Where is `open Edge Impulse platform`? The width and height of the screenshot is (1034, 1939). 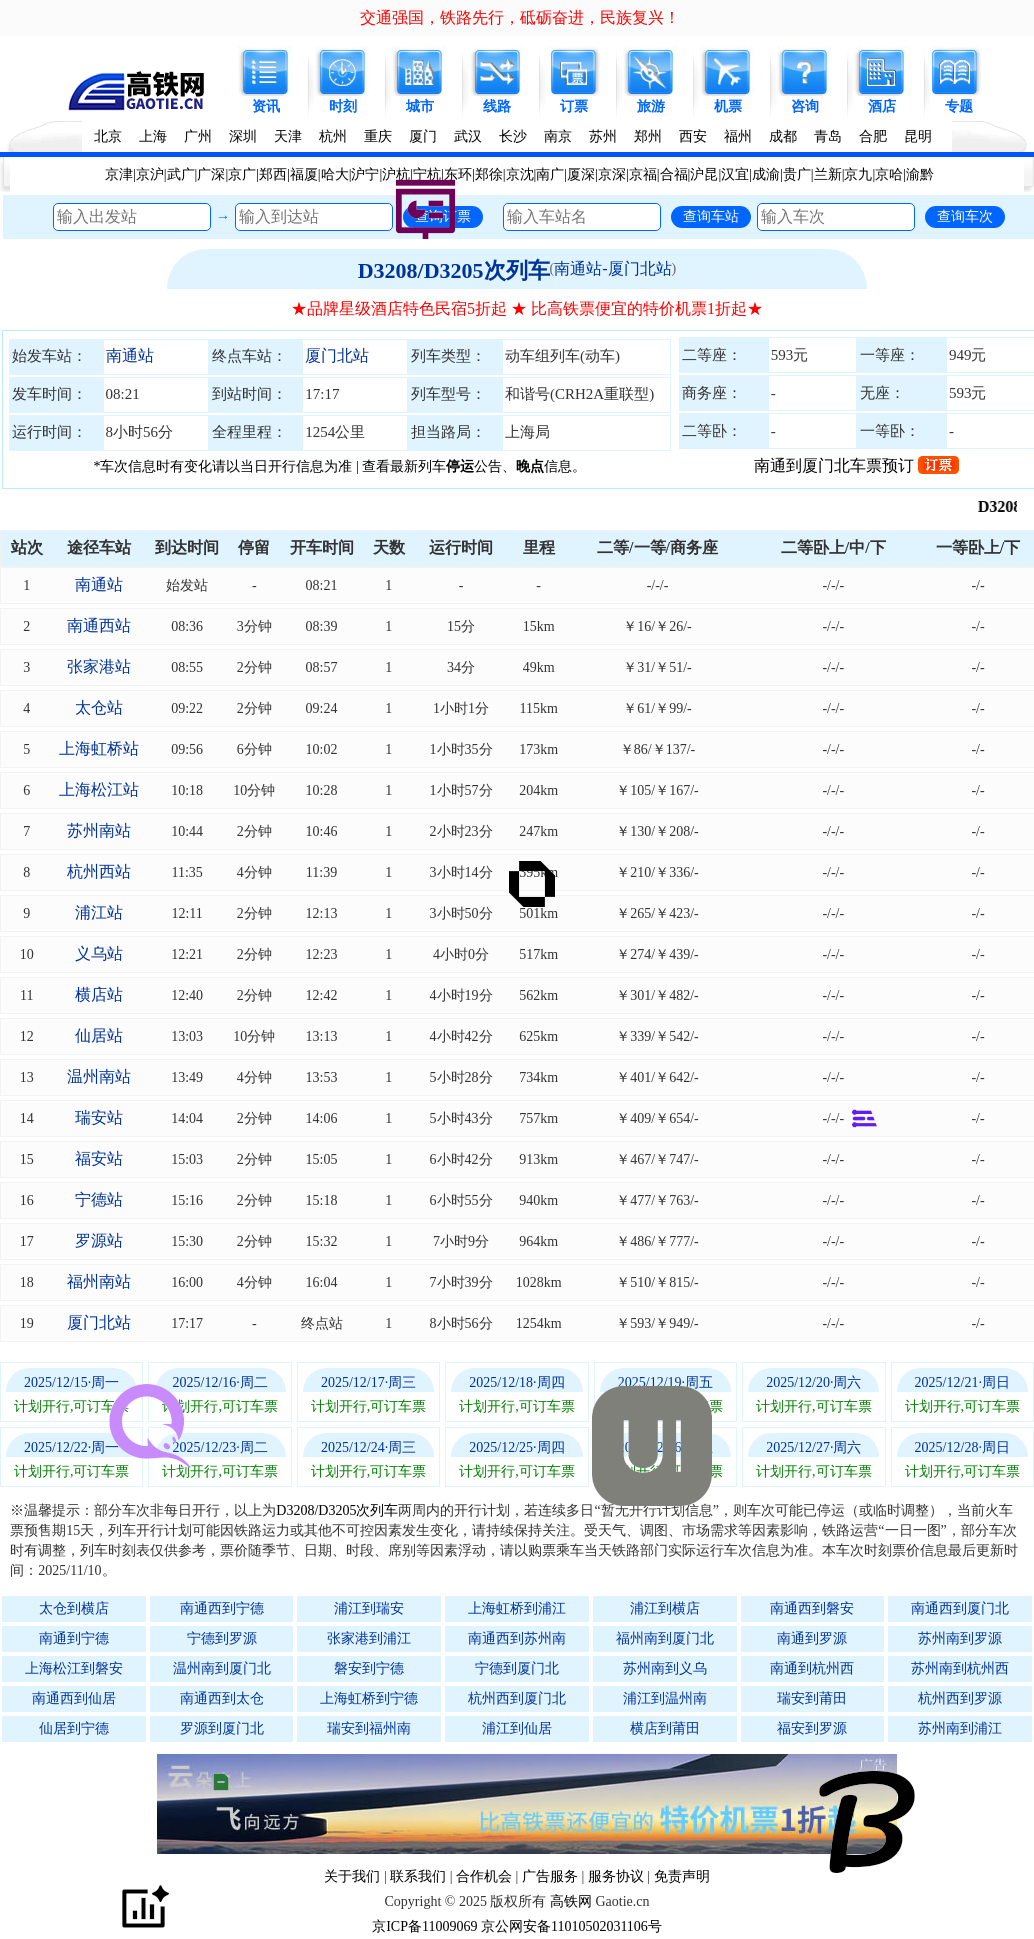
open Edge Impulse platform is located at coordinates (864, 1118).